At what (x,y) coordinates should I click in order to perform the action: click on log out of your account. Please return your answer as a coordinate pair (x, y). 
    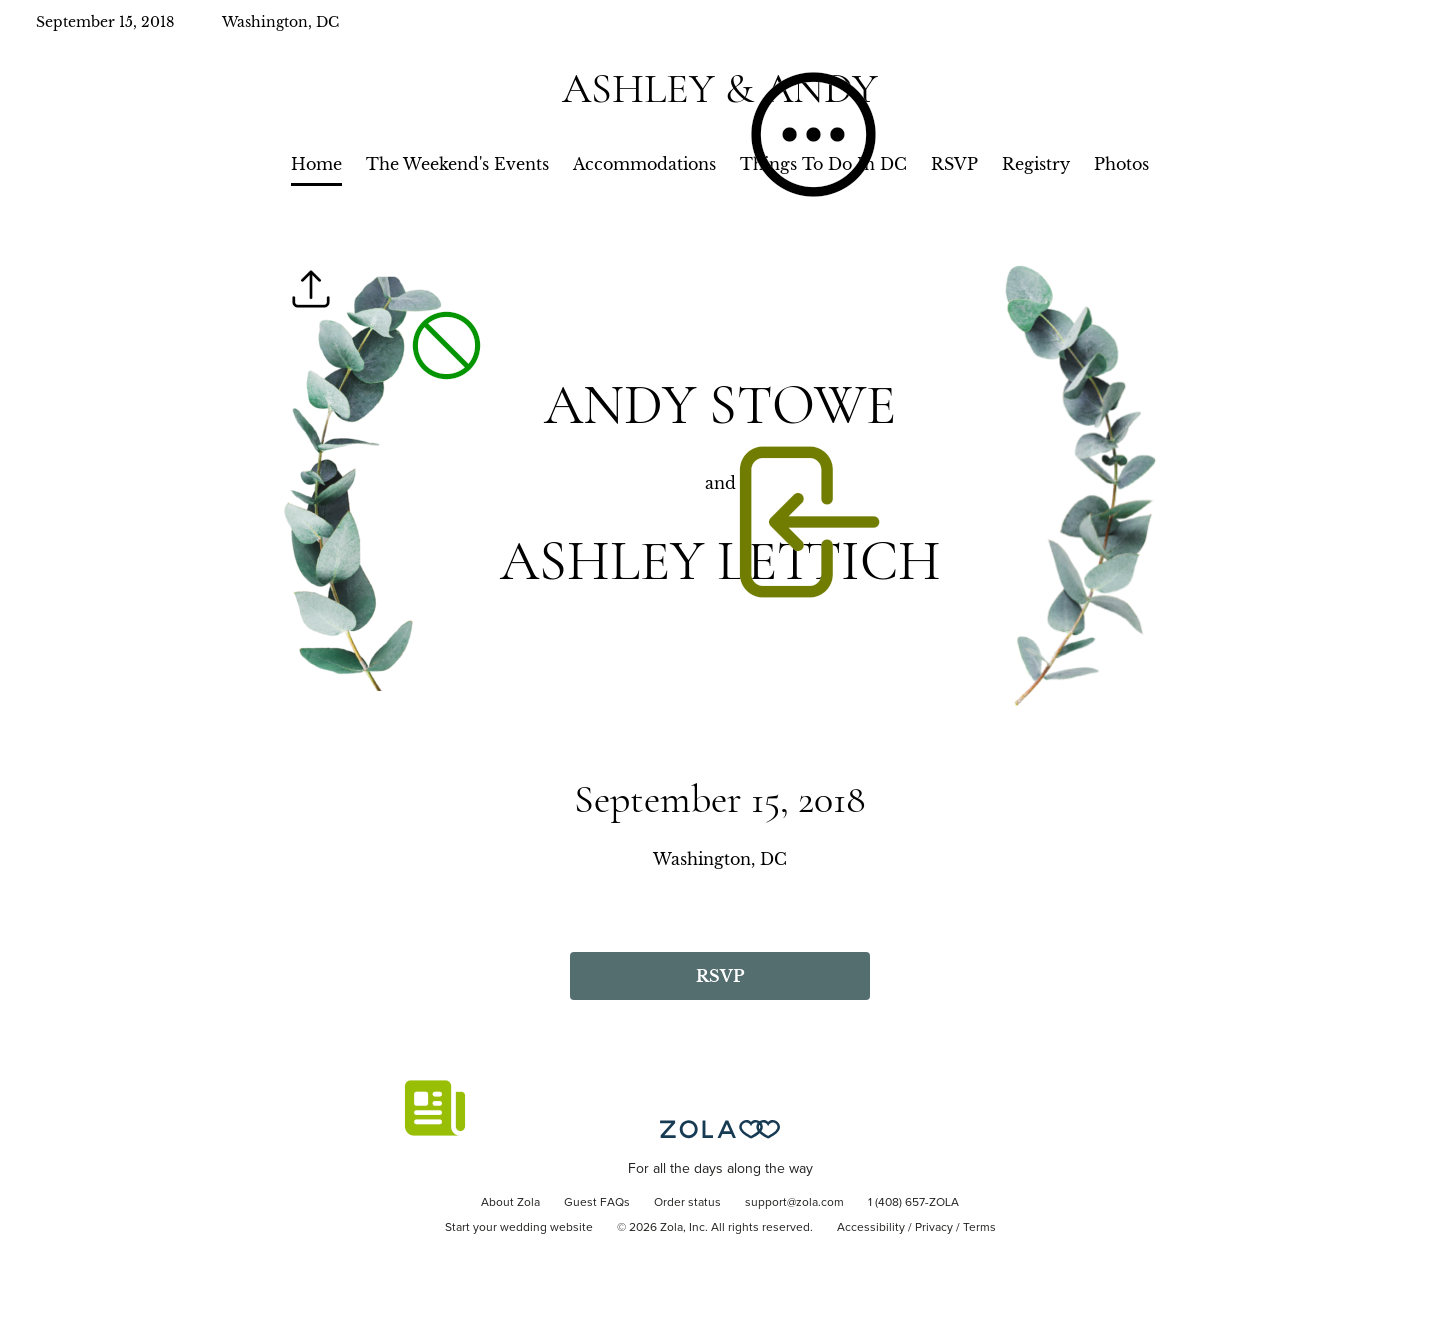
    Looking at the image, I should click on (798, 522).